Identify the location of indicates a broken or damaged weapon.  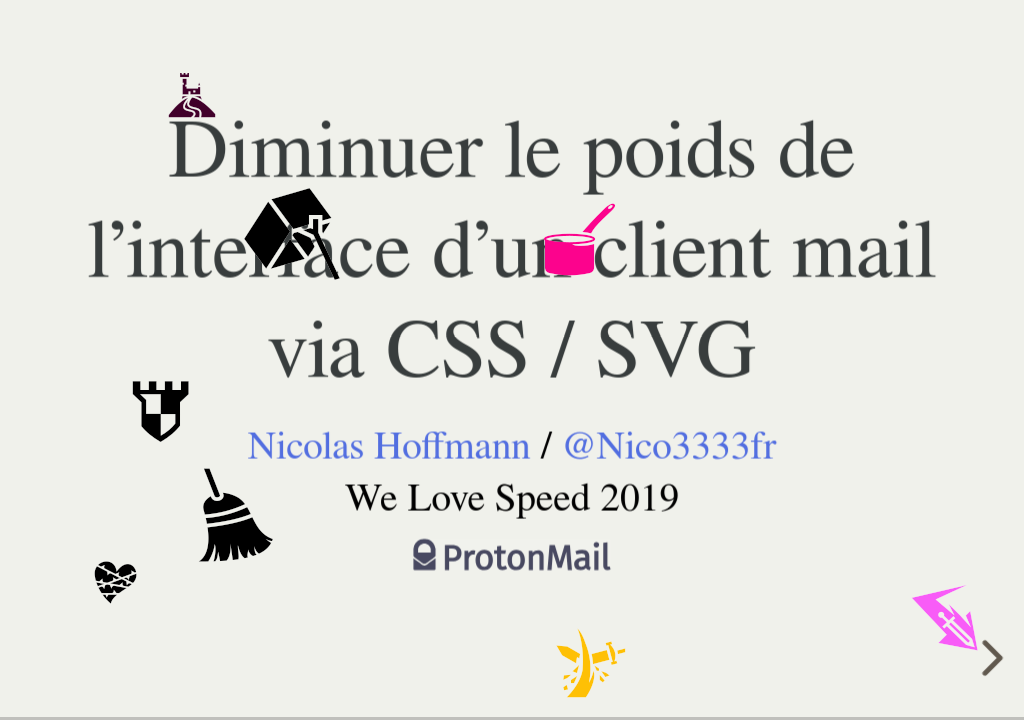
(591, 663).